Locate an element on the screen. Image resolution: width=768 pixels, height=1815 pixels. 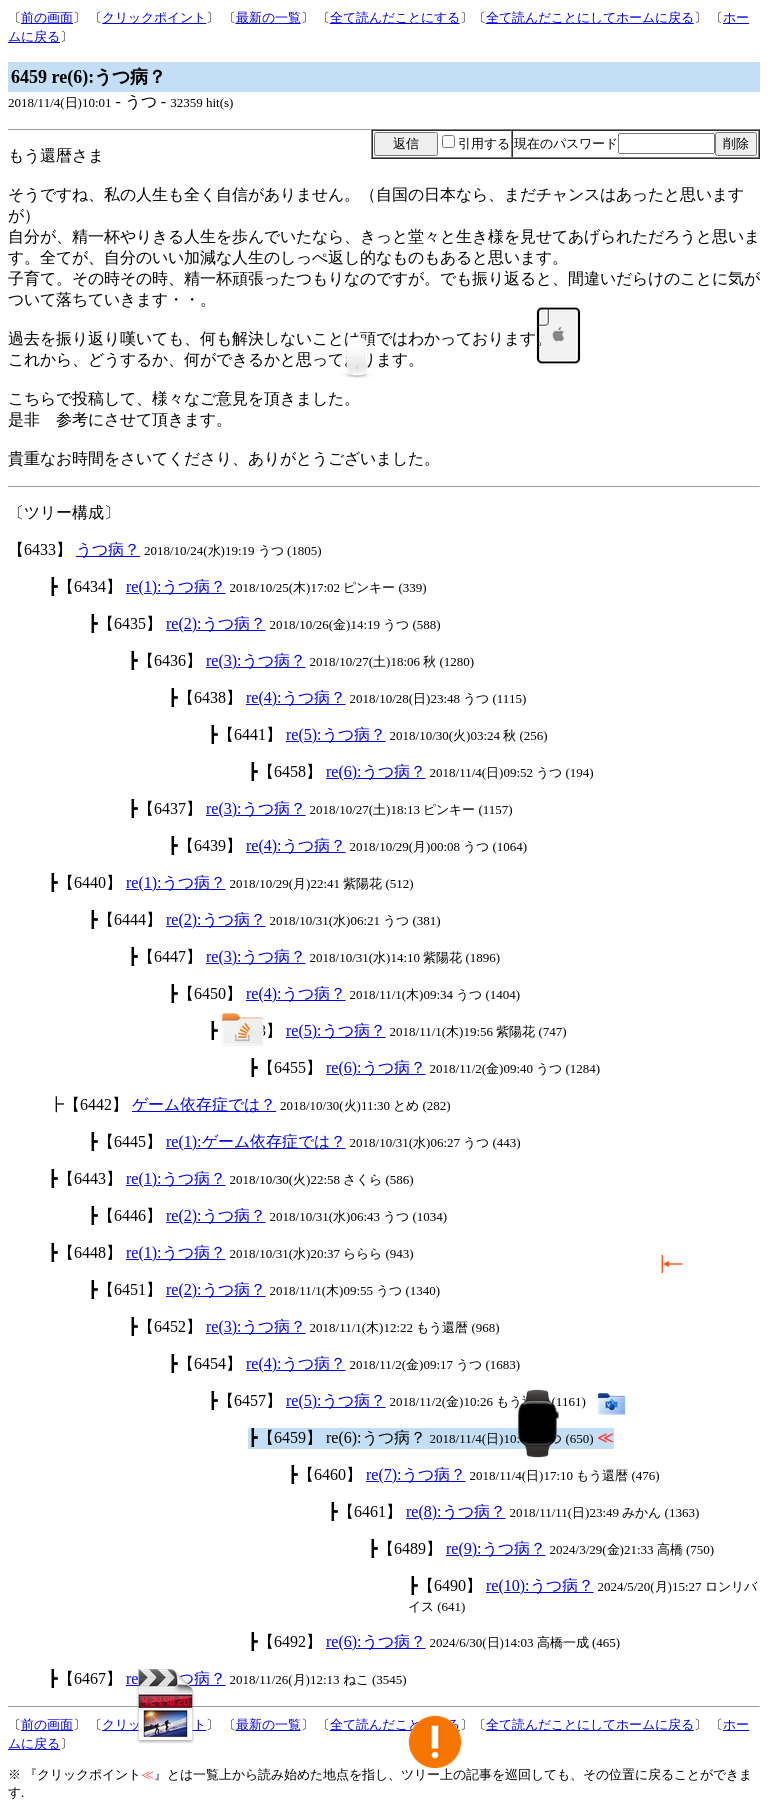
go to the first item in a list or sequence is located at coordinates (672, 1264).